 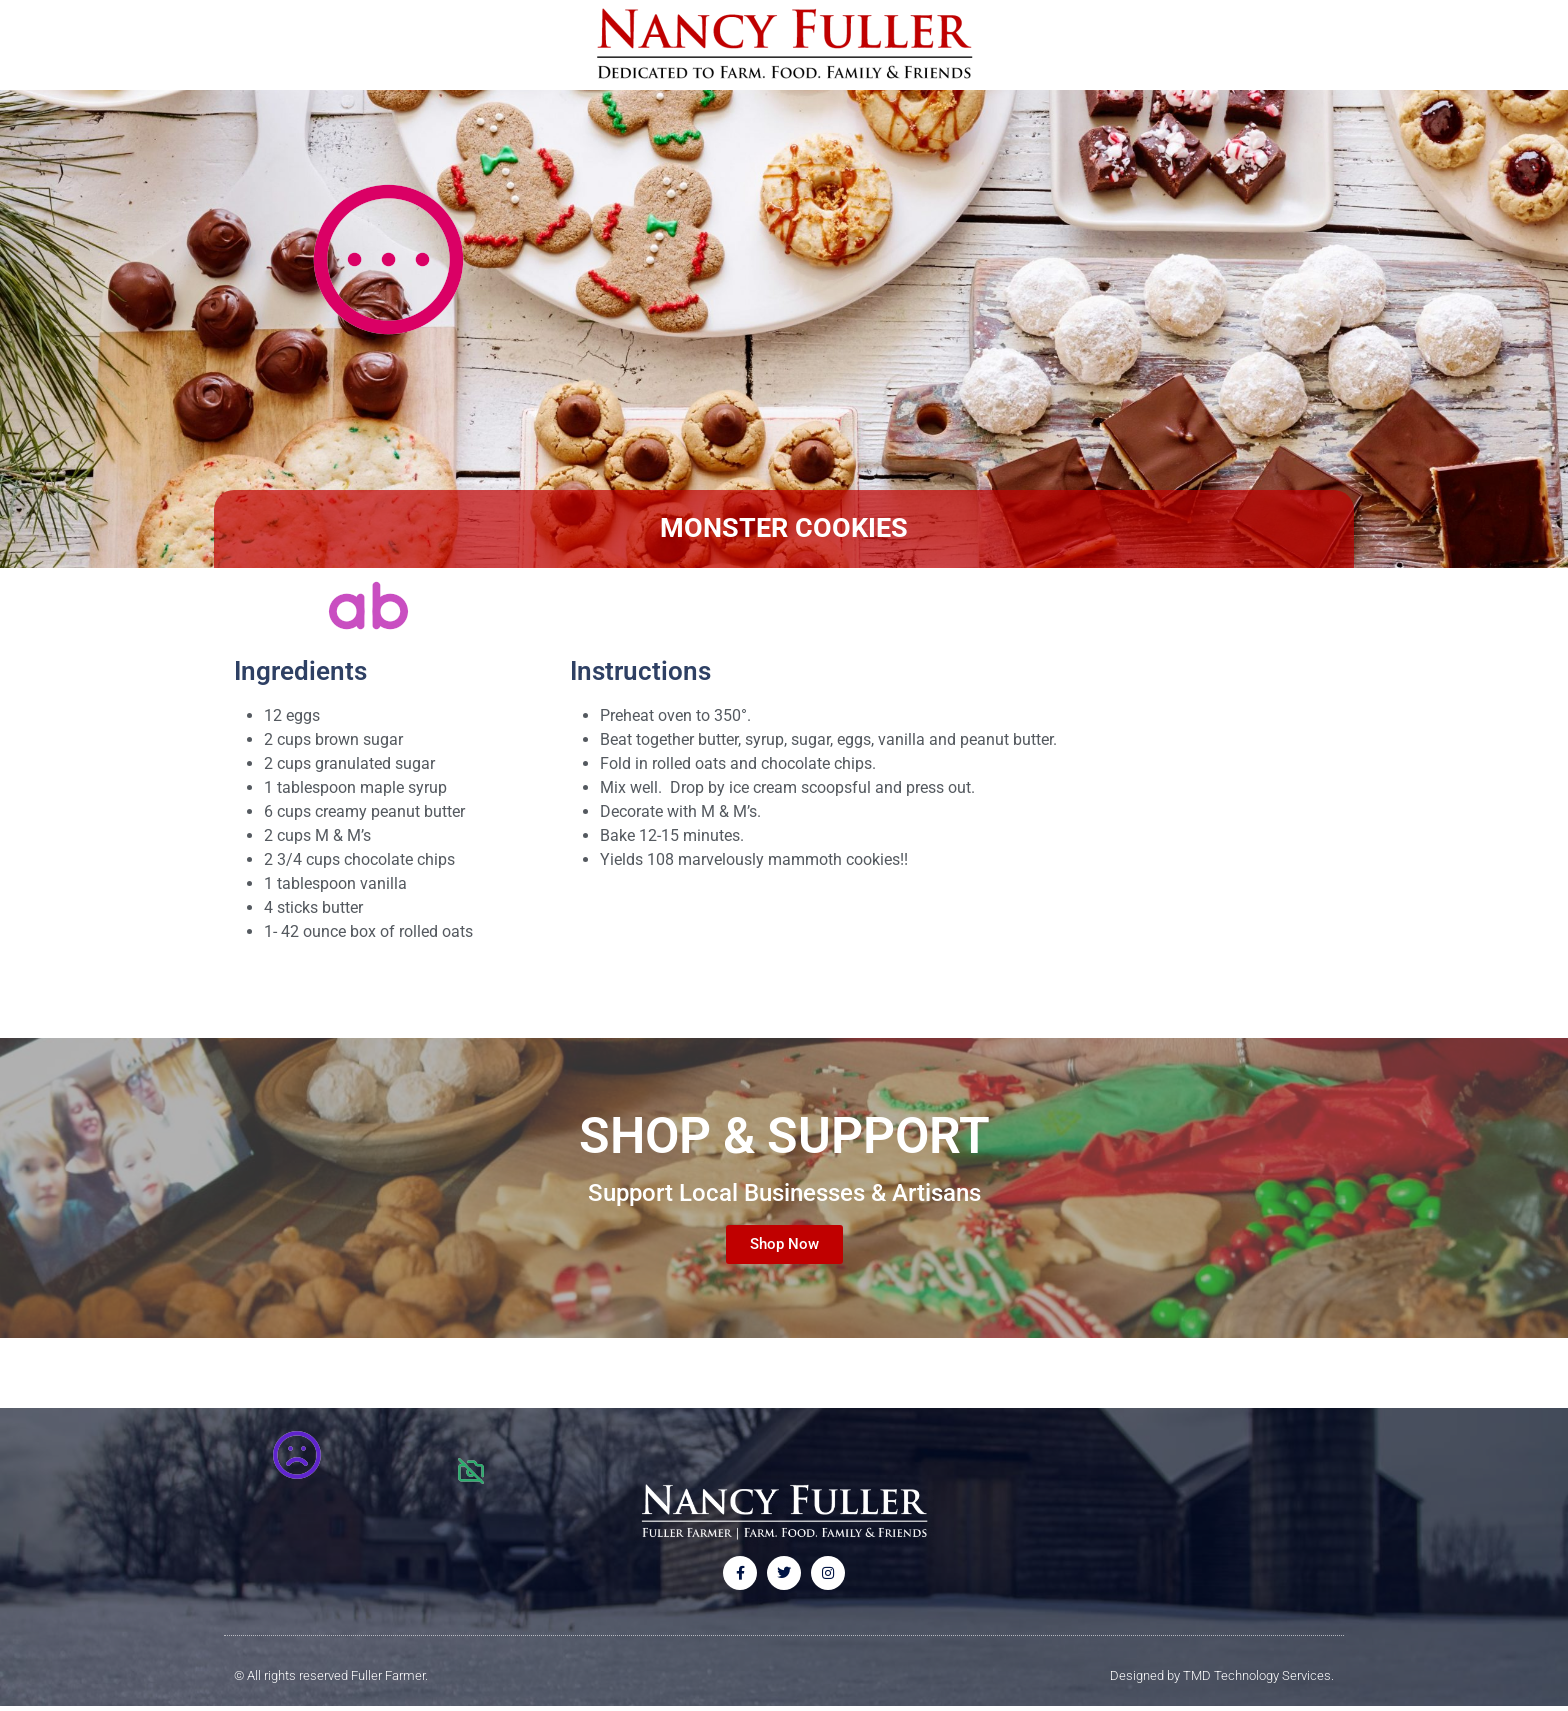 What do you see at coordinates (368, 609) in the screenshot?
I see `convert text to lowercase` at bounding box center [368, 609].